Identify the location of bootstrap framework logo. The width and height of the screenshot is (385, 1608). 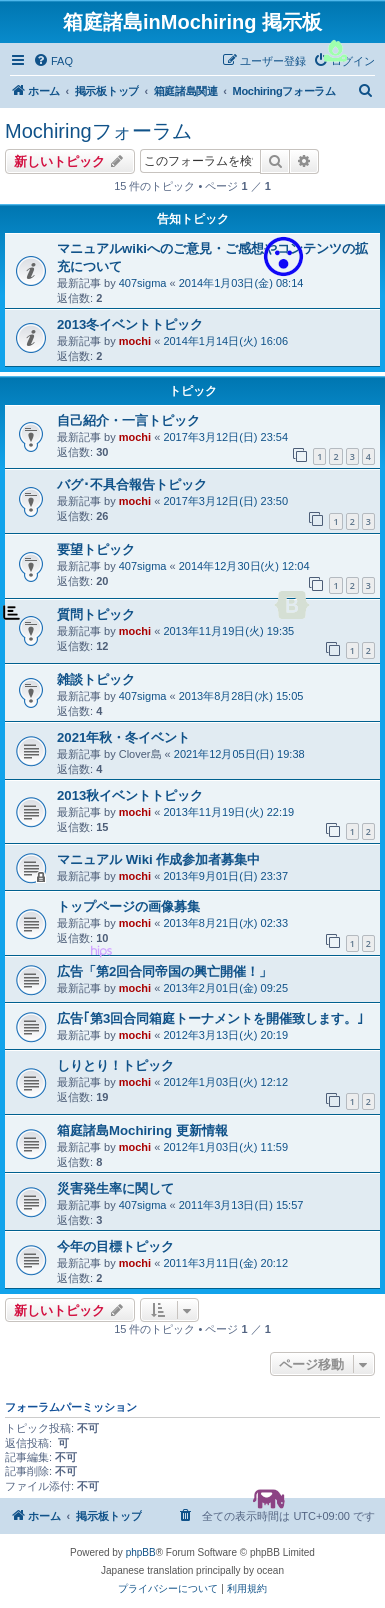
(292, 605).